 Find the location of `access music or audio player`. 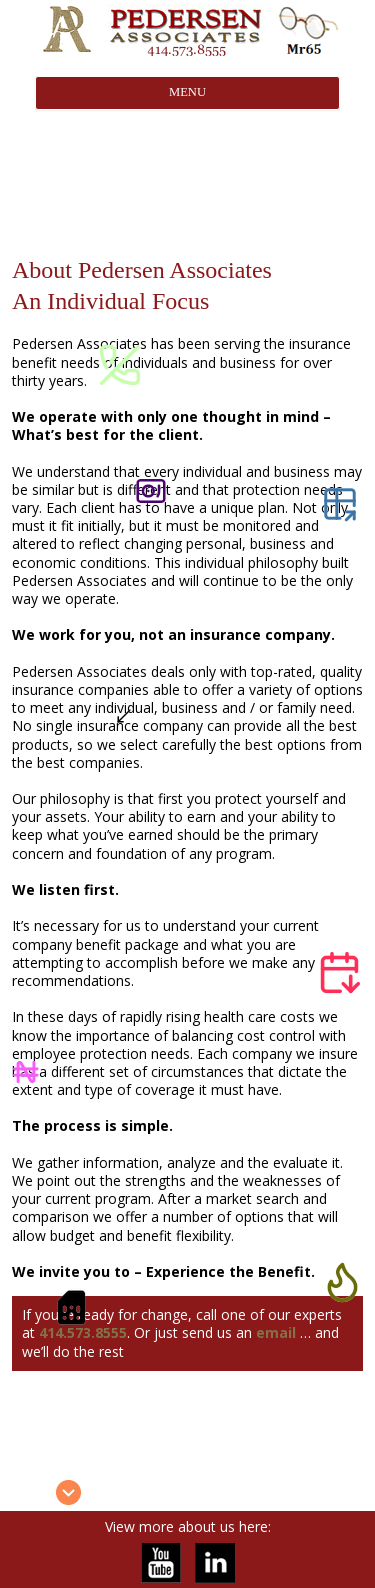

access music or audio player is located at coordinates (151, 491).